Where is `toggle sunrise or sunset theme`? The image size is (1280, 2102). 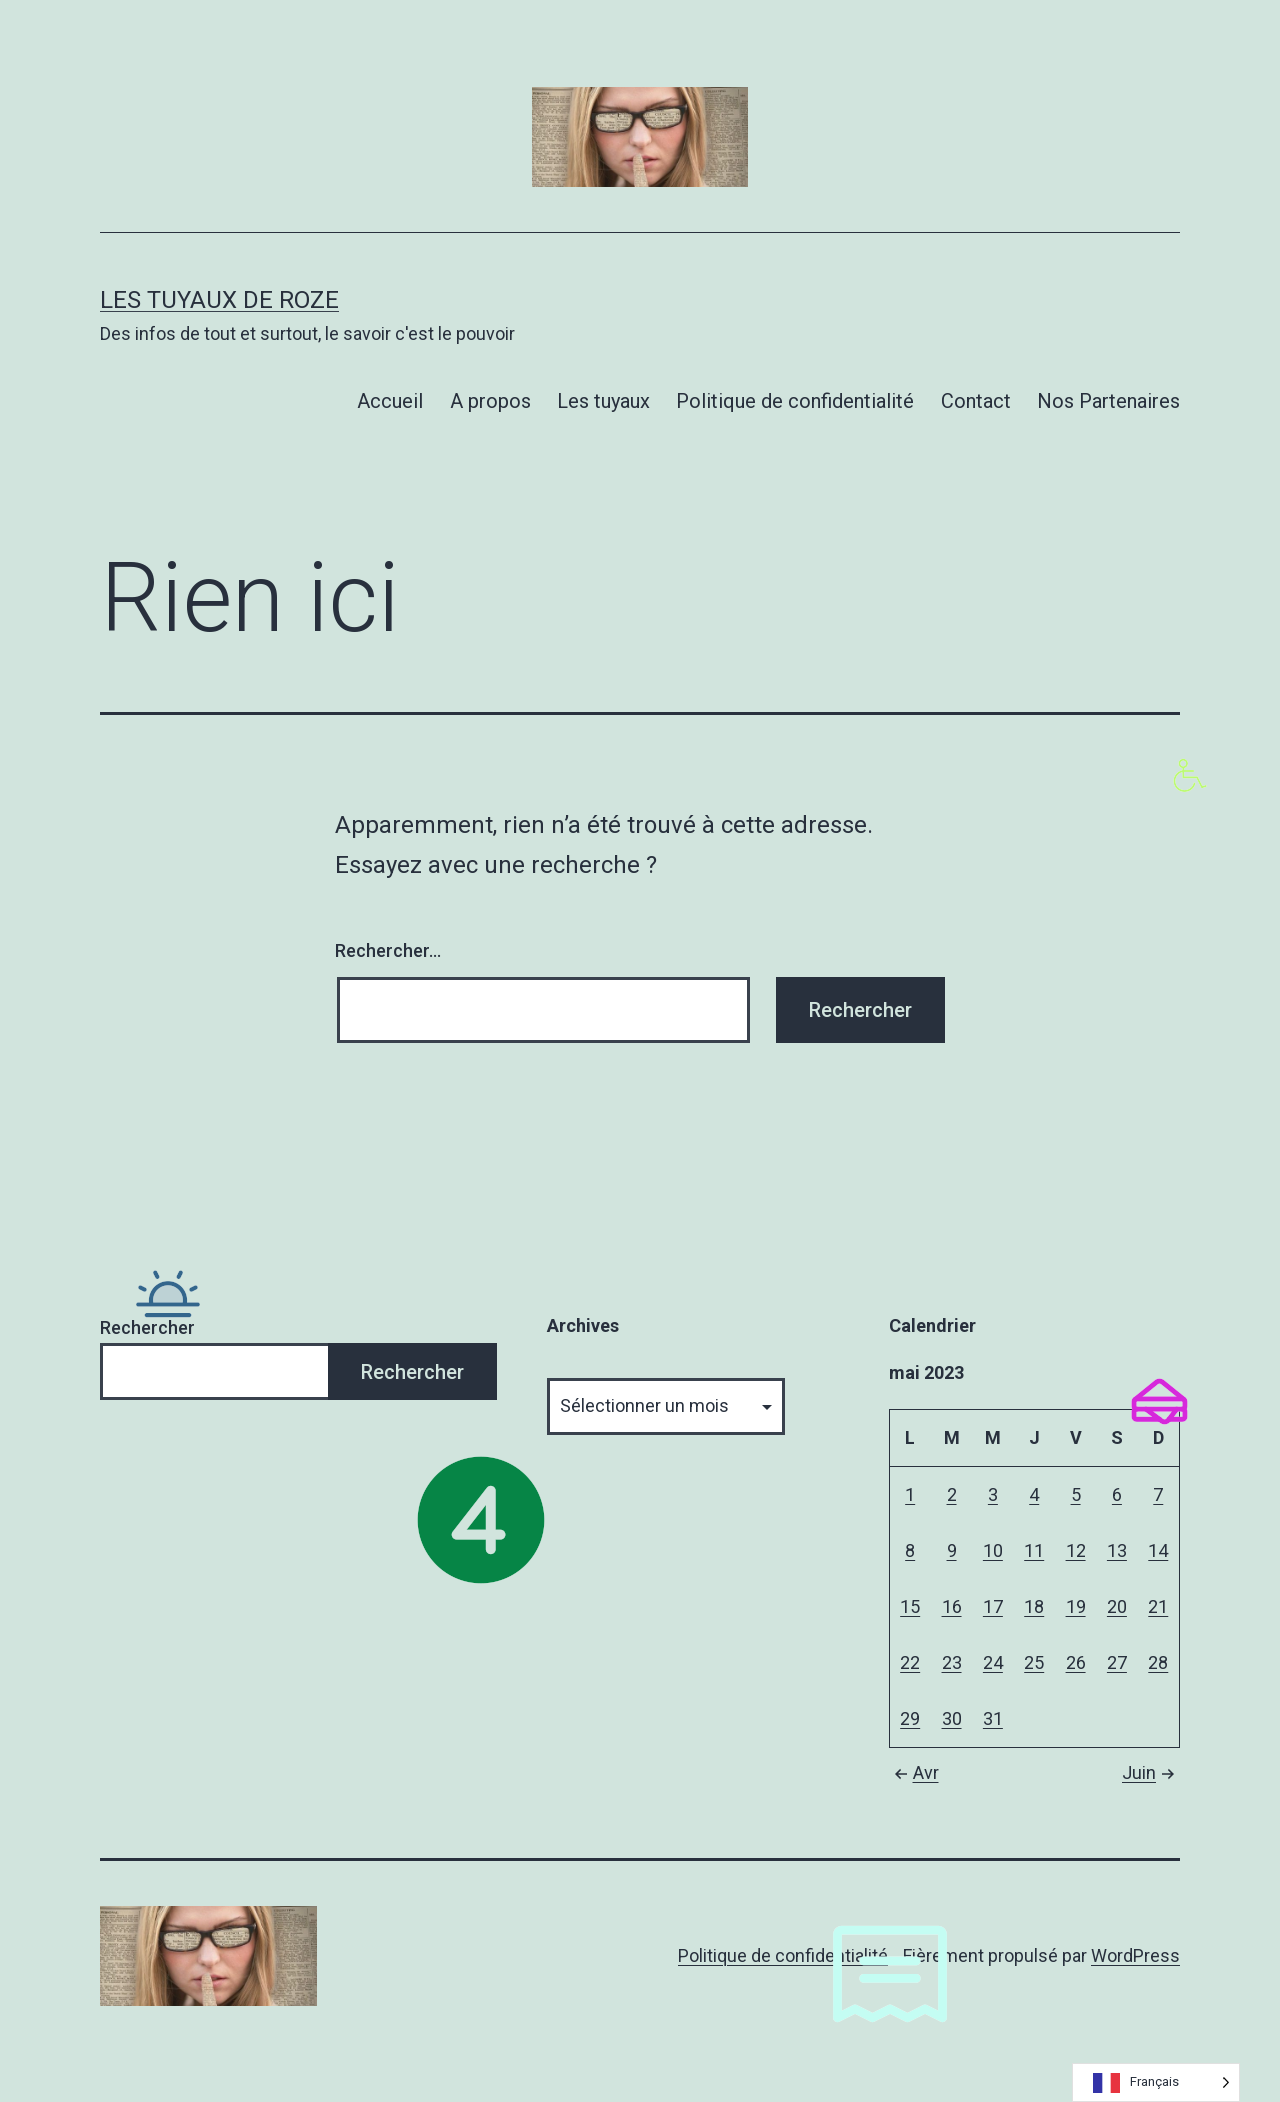
toggle sunrise or sunset theme is located at coordinates (168, 1296).